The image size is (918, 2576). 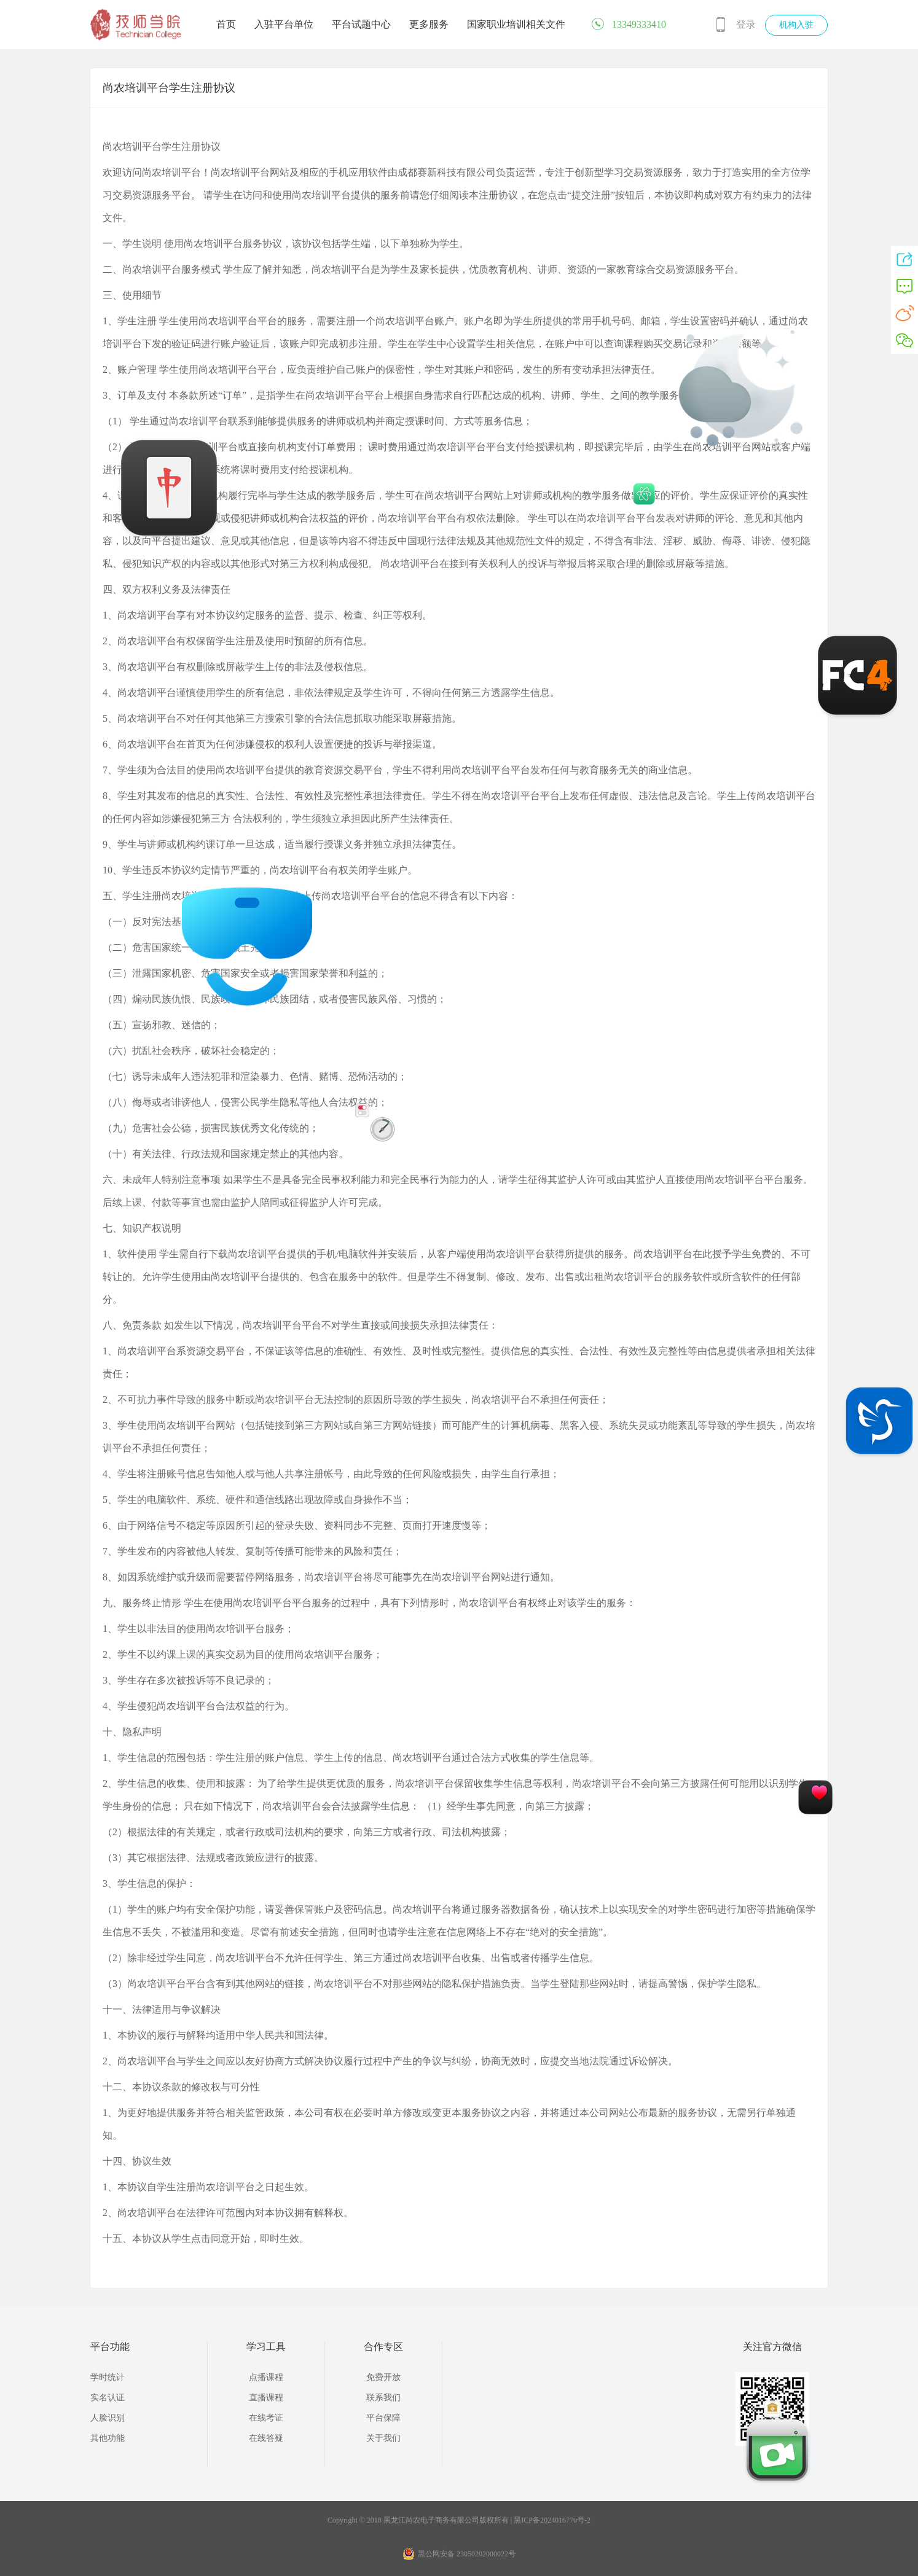 What do you see at coordinates (362, 1110) in the screenshot?
I see `open desktop preferences or settings` at bounding box center [362, 1110].